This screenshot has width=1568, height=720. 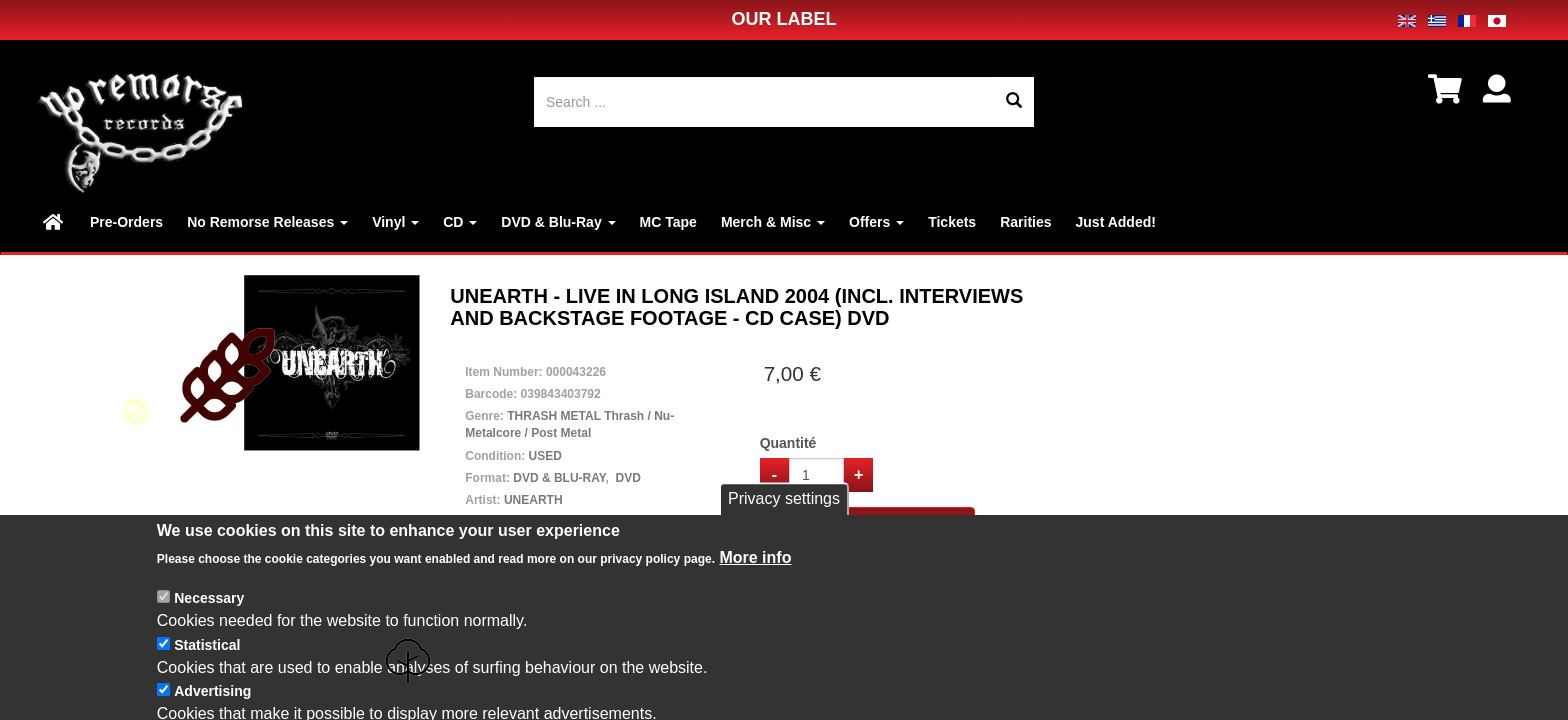 What do you see at coordinates (136, 412) in the screenshot?
I see `indicates virus or malware detected` at bounding box center [136, 412].